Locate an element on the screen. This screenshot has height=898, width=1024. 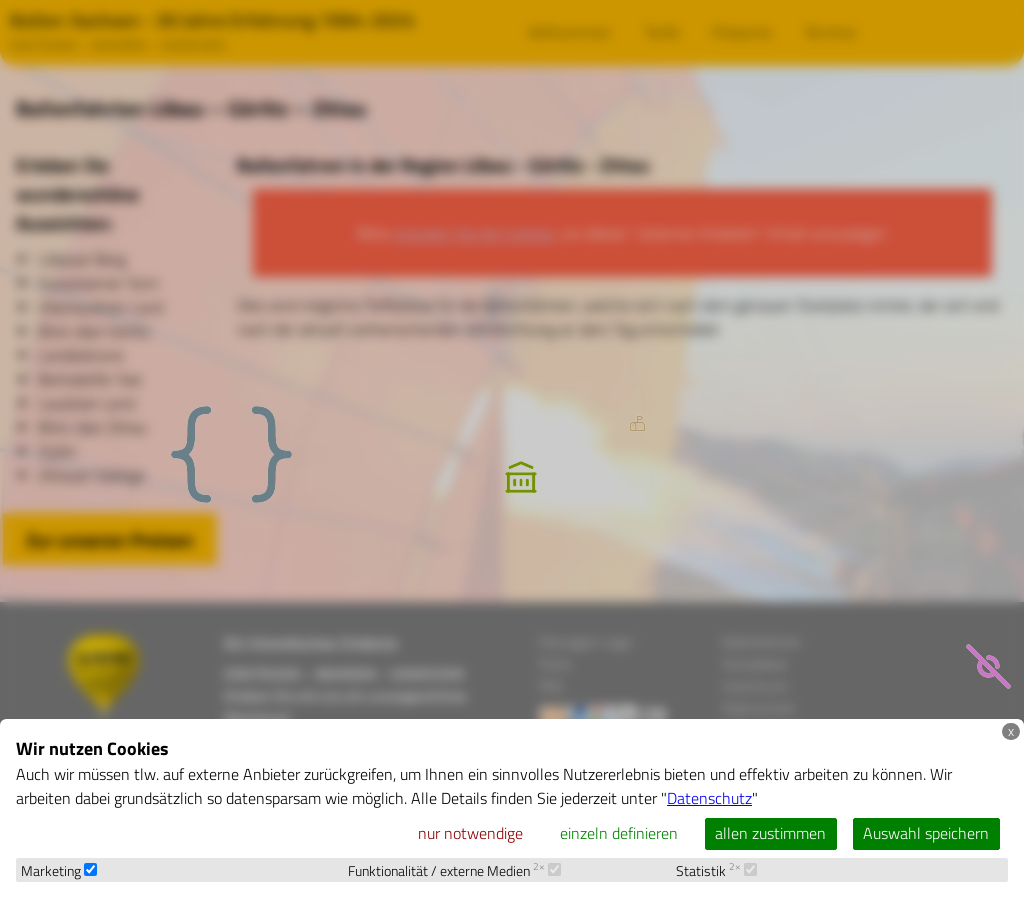
access your mailbox or inbox is located at coordinates (637, 423).